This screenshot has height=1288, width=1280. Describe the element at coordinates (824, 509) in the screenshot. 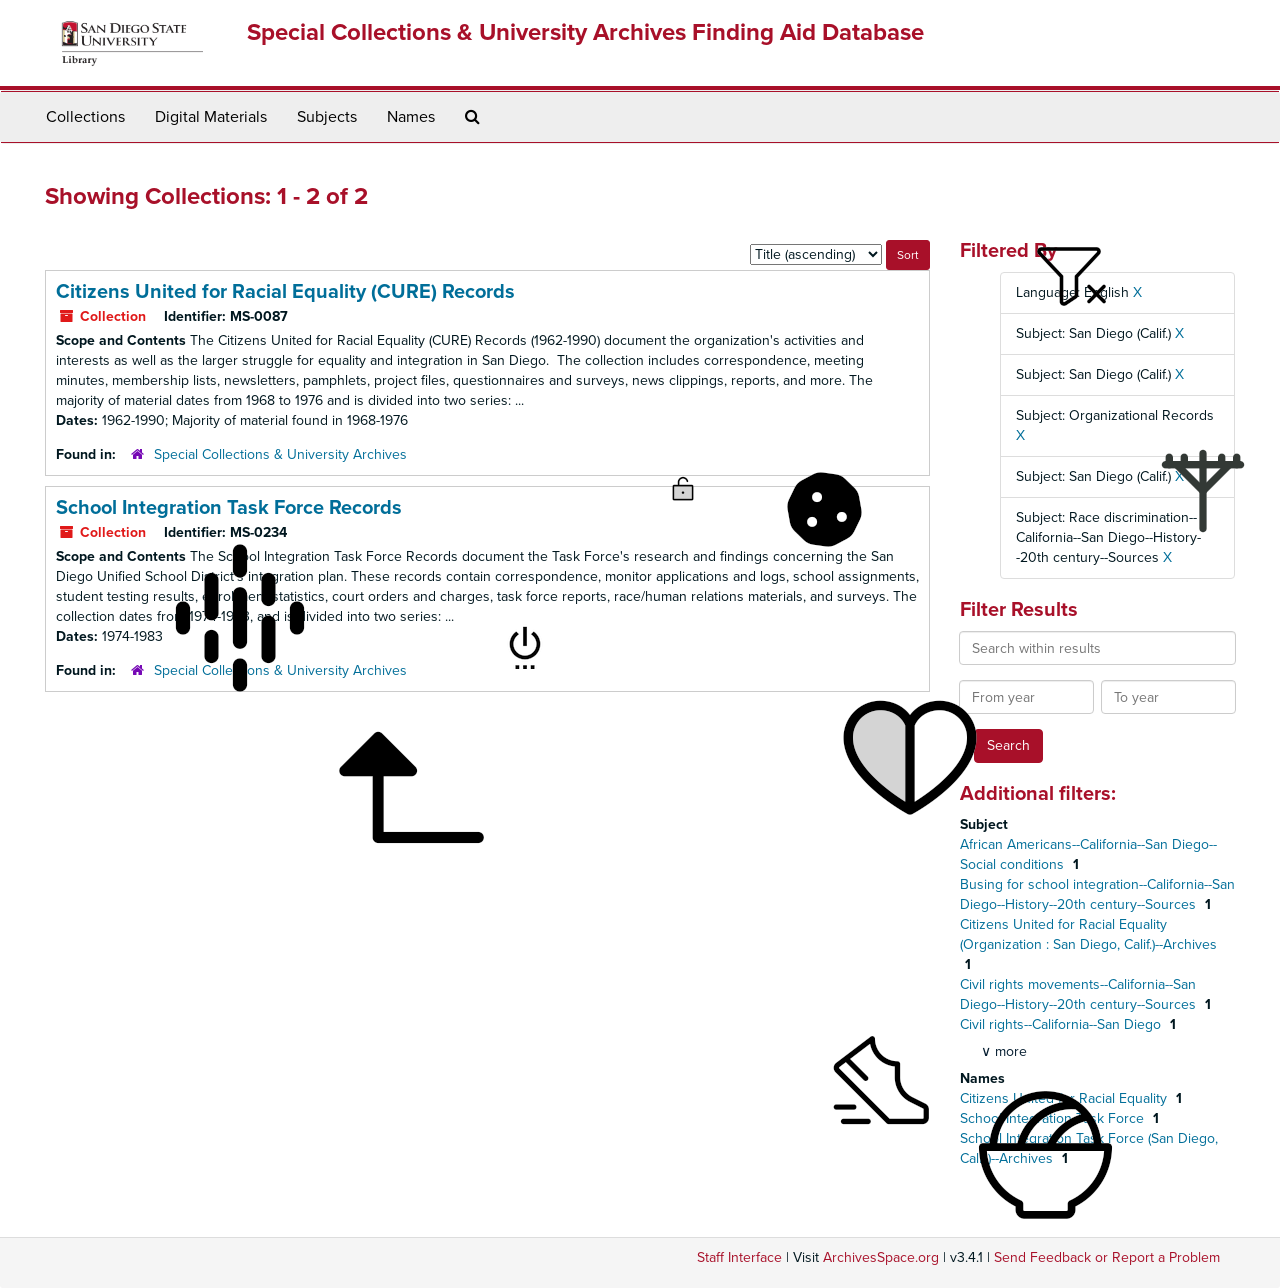

I see `manage cookie preferences` at that location.